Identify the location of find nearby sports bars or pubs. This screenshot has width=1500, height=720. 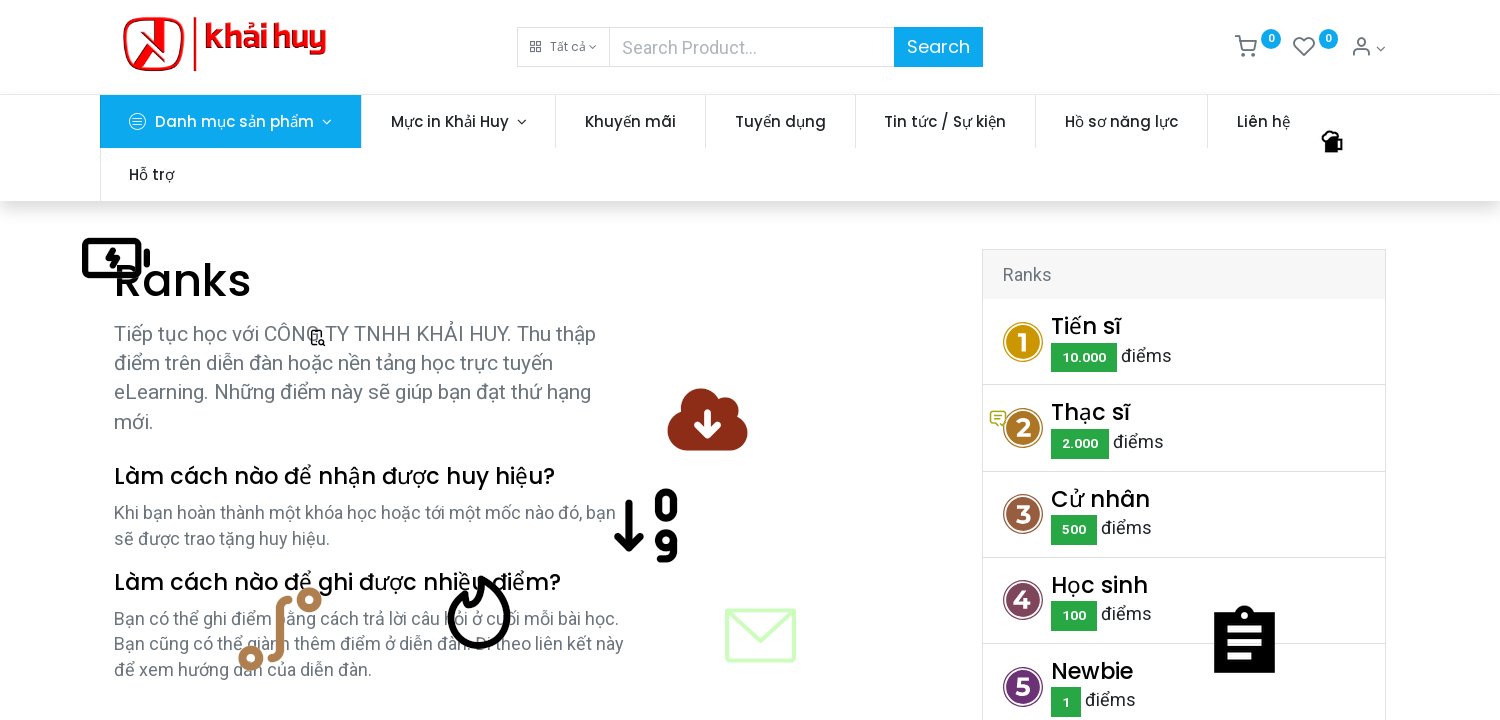
(1332, 142).